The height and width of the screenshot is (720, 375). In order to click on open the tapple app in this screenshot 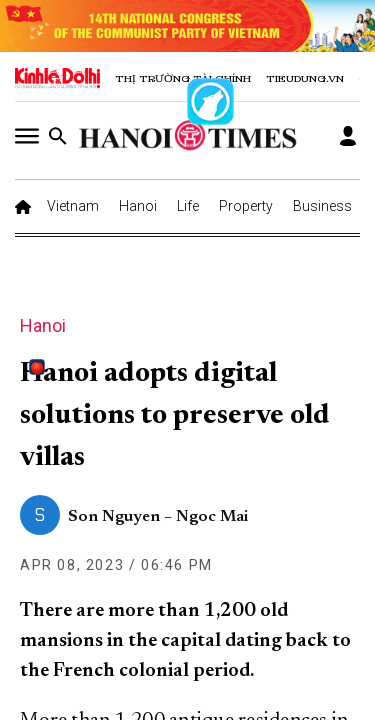, I will do `click(37, 367)`.